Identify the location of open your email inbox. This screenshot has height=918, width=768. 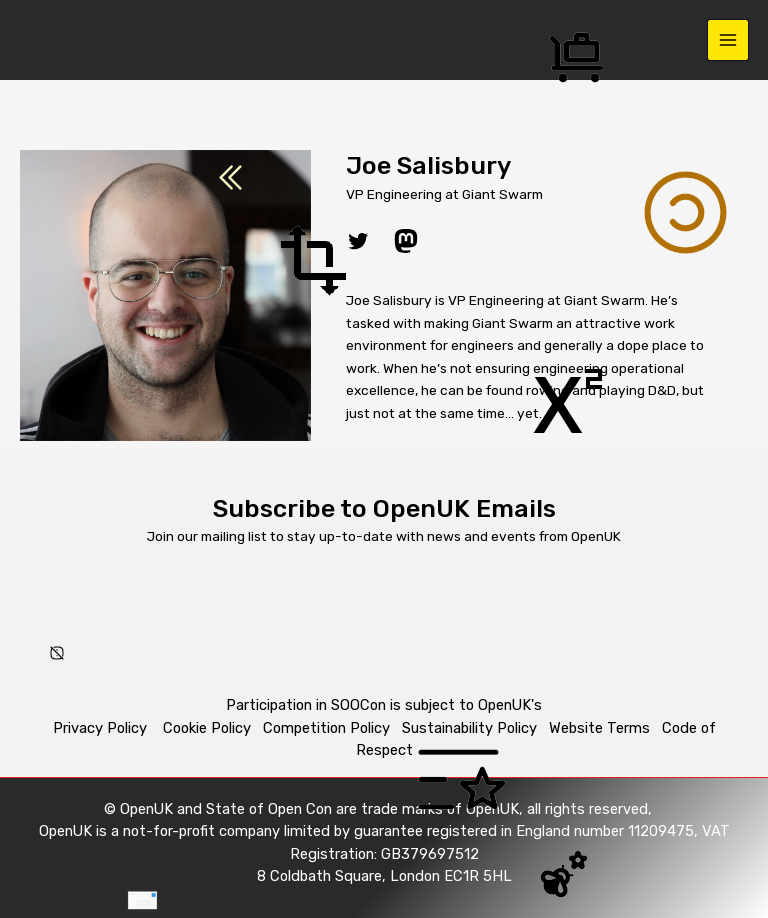
(142, 900).